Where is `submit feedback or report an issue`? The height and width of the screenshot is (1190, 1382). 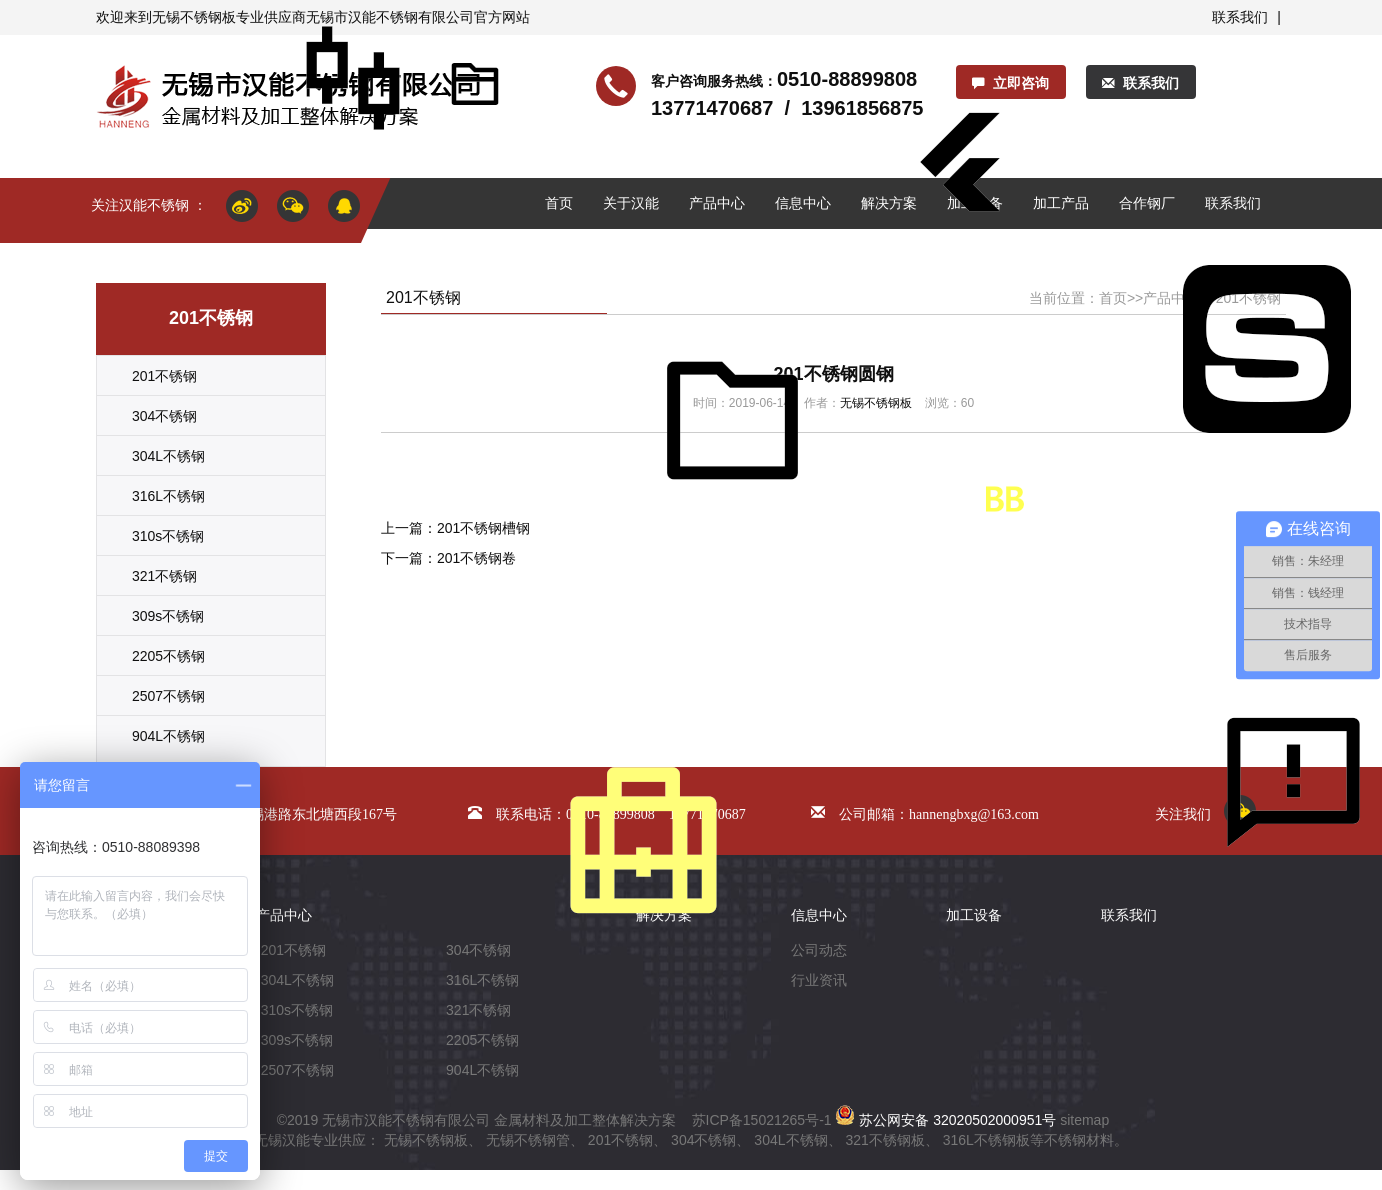
submit feedback or report an issue is located at coordinates (1293, 777).